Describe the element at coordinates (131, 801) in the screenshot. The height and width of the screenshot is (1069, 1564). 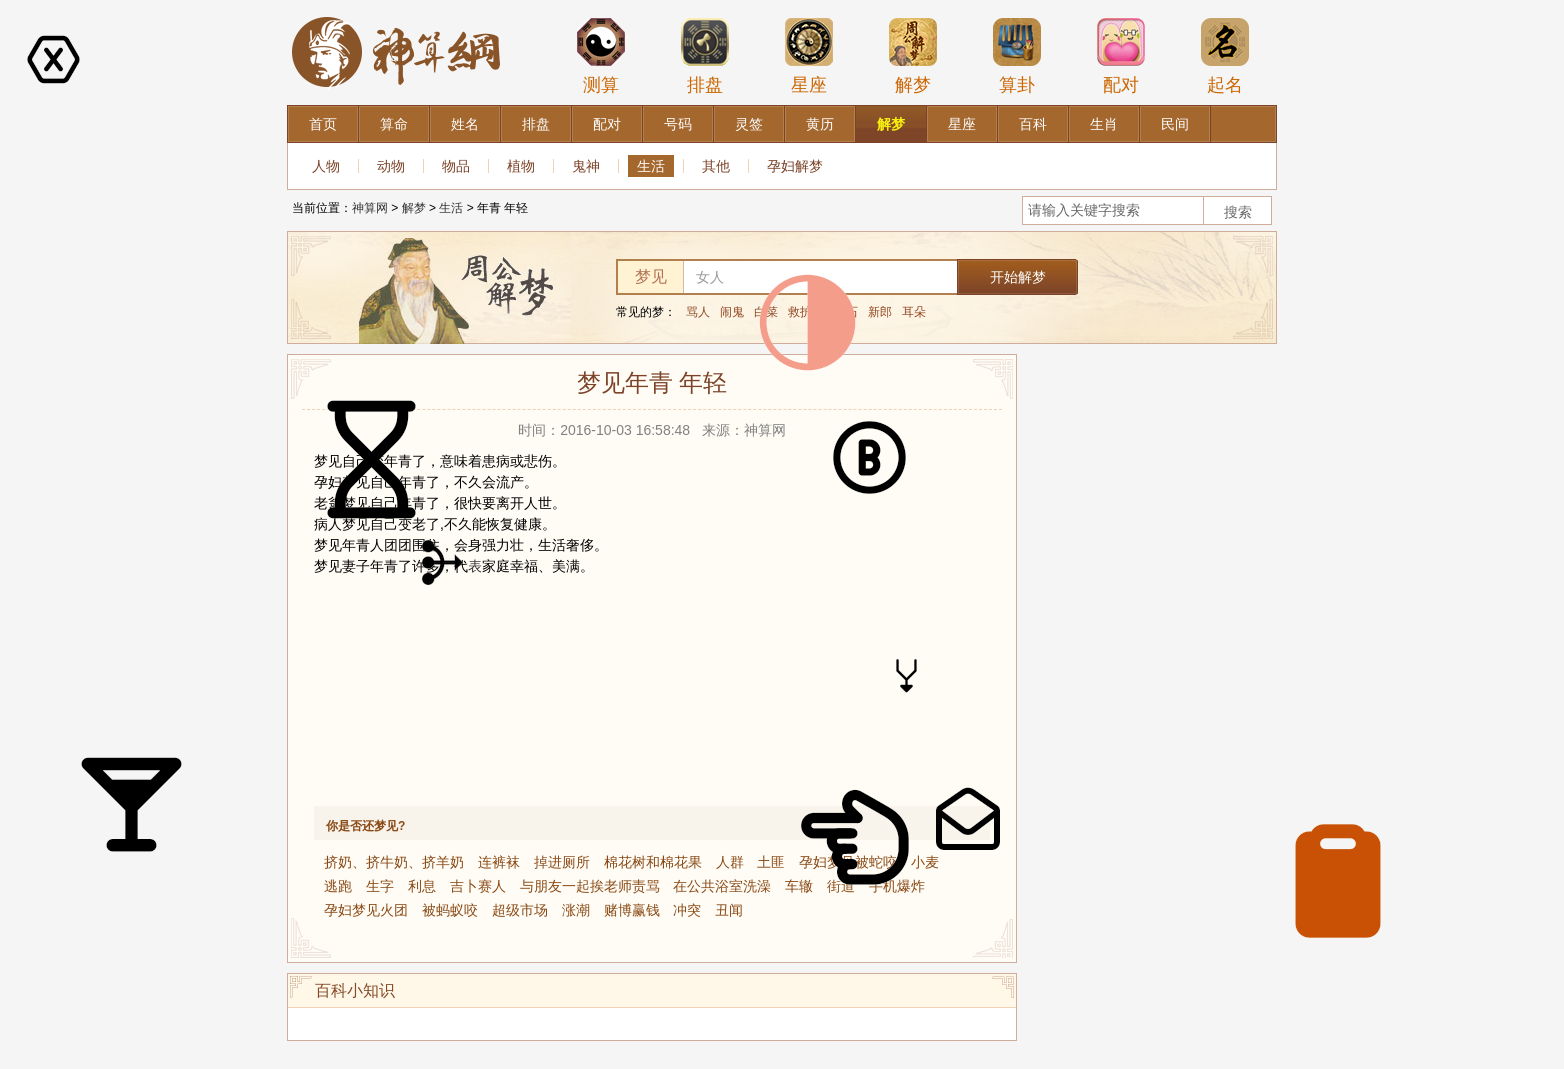
I see `browse cocktail or drink recipes` at that location.